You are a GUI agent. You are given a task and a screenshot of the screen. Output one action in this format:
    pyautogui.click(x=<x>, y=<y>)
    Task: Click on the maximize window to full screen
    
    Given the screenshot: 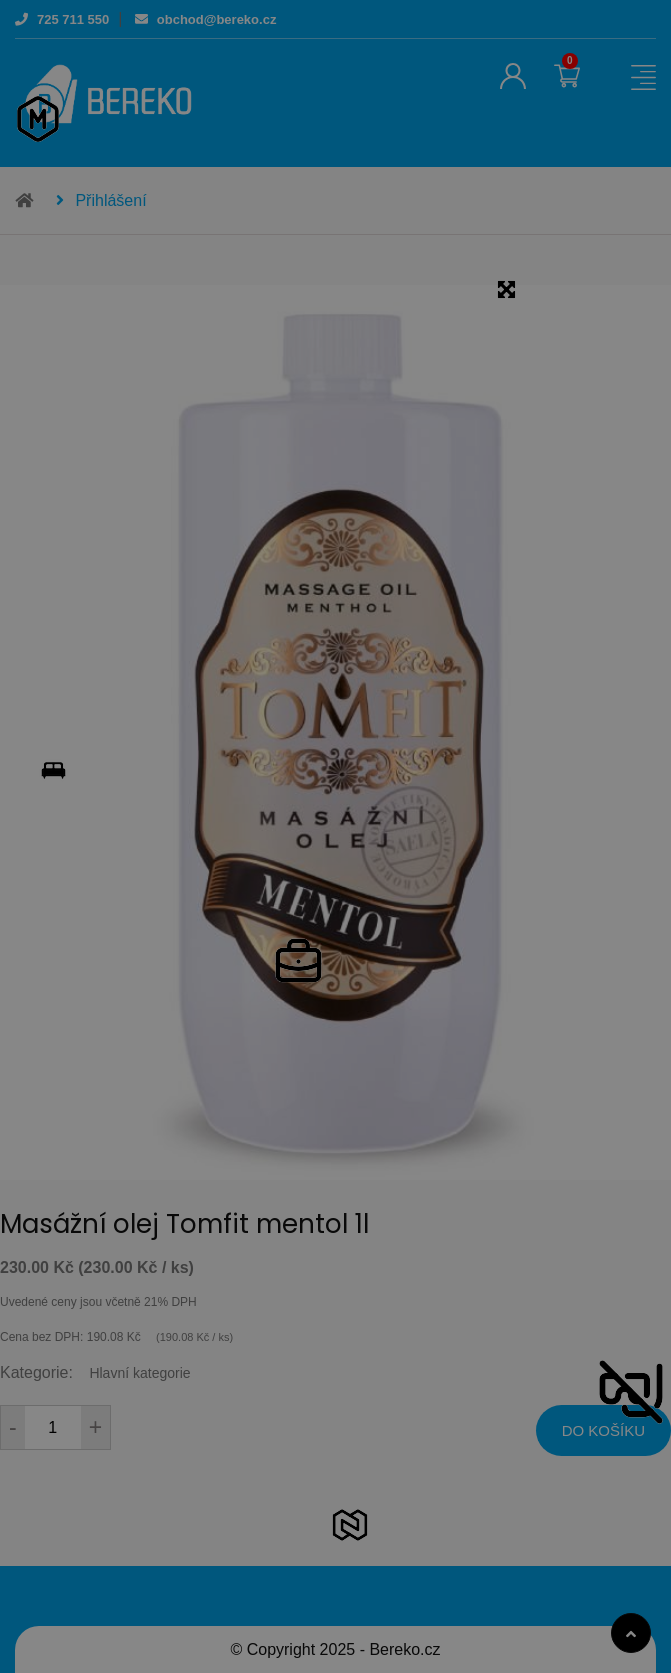 What is the action you would take?
    pyautogui.click(x=506, y=289)
    